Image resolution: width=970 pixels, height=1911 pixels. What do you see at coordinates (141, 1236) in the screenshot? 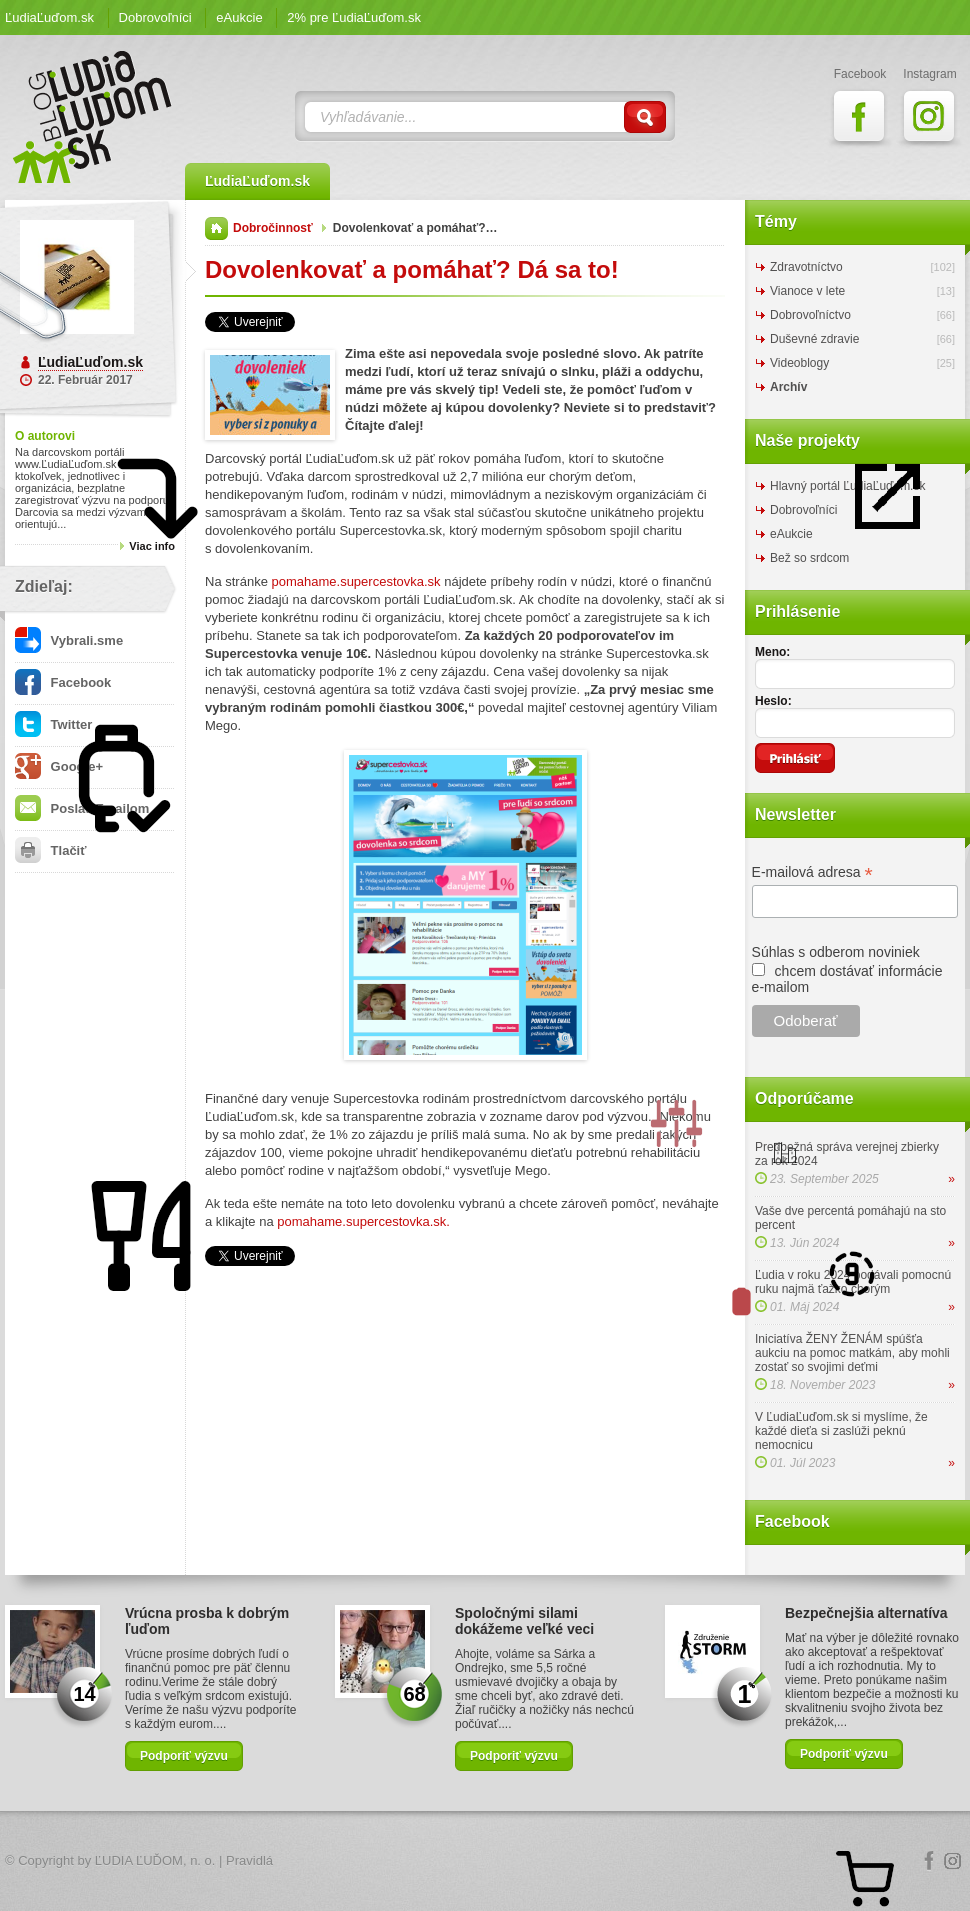
I see `access cooking or recipe features` at bounding box center [141, 1236].